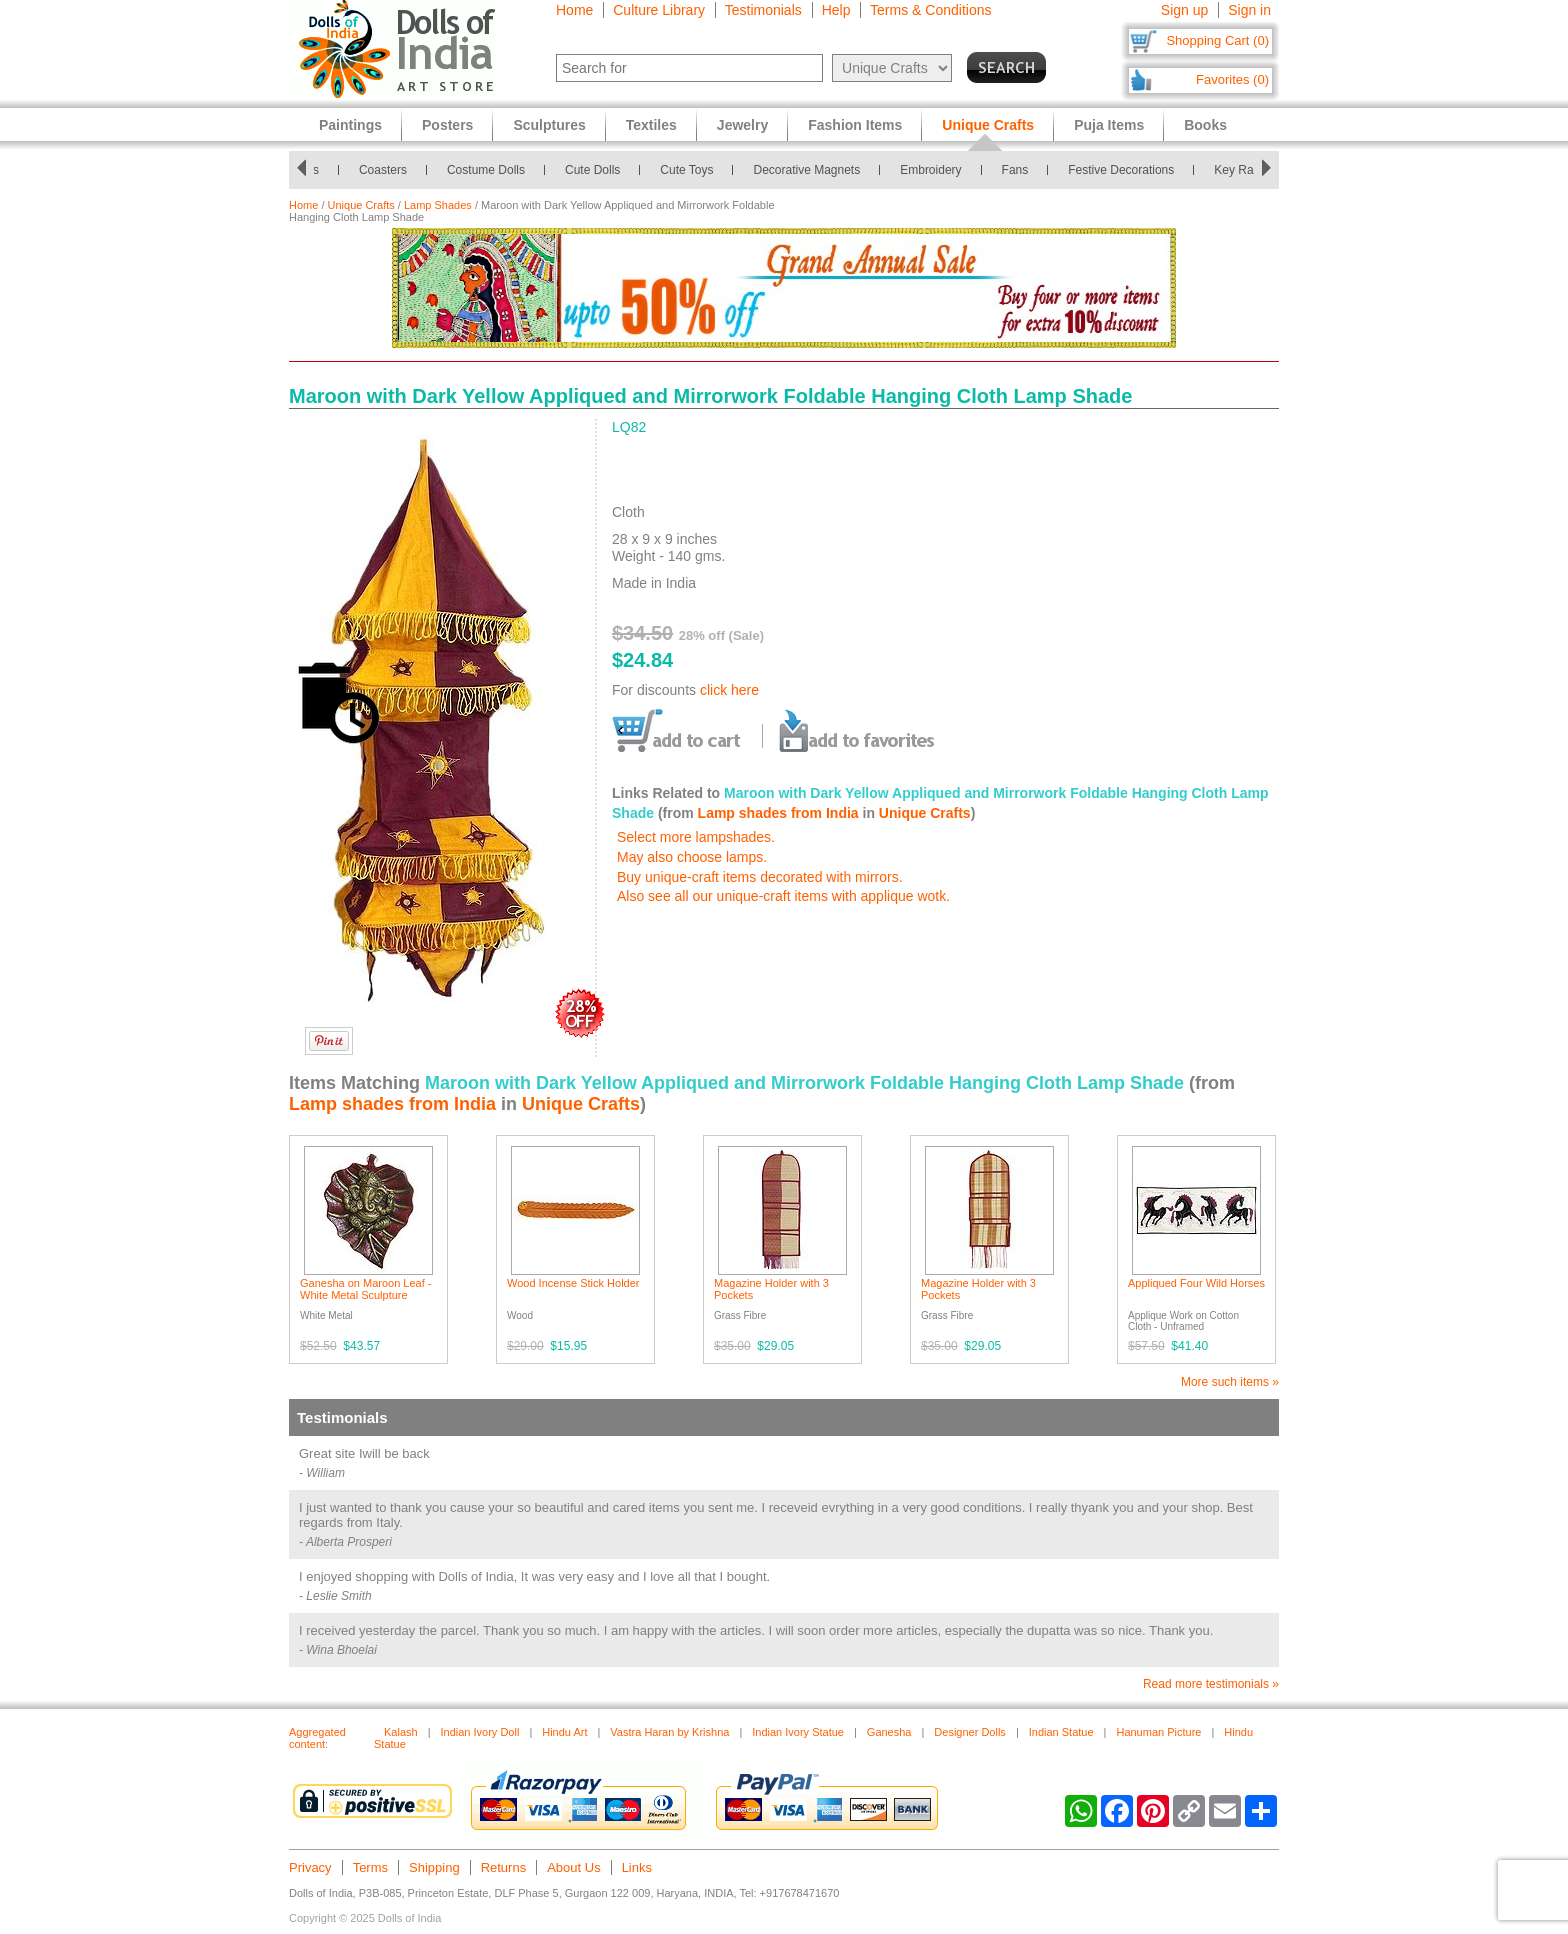 This screenshot has height=1934, width=1568. What do you see at coordinates (339, 703) in the screenshot?
I see `set items to automatically delete after a time period` at bounding box center [339, 703].